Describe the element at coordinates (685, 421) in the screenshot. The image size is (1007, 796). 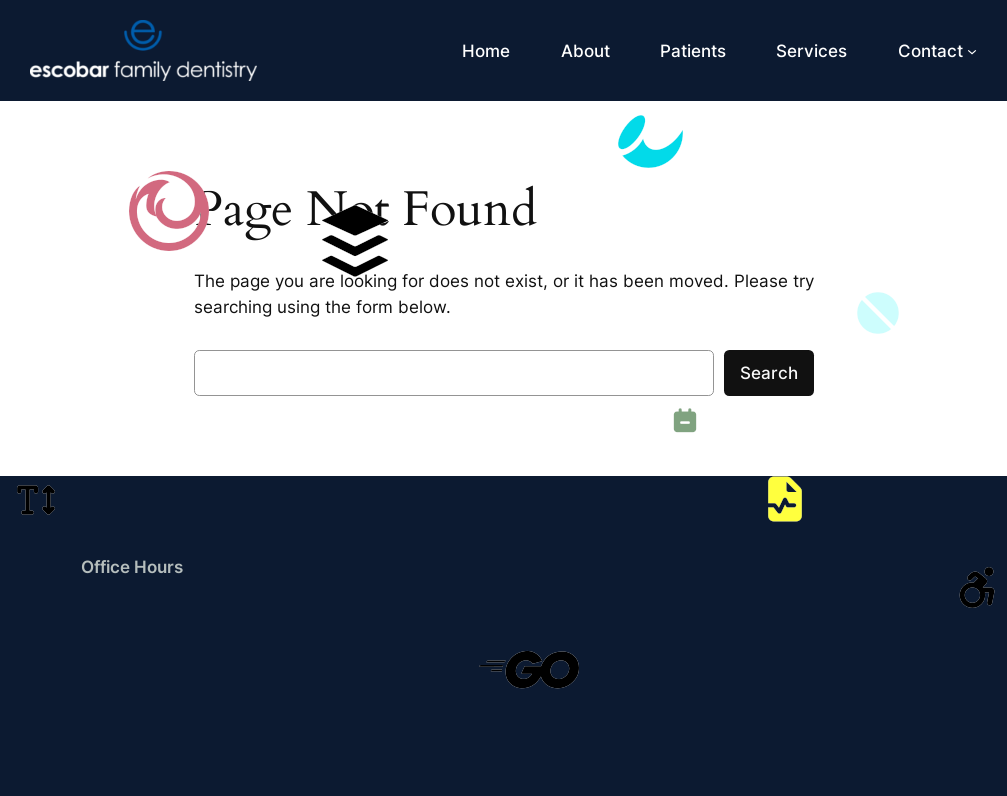
I see `remove an event from your calendar` at that location.